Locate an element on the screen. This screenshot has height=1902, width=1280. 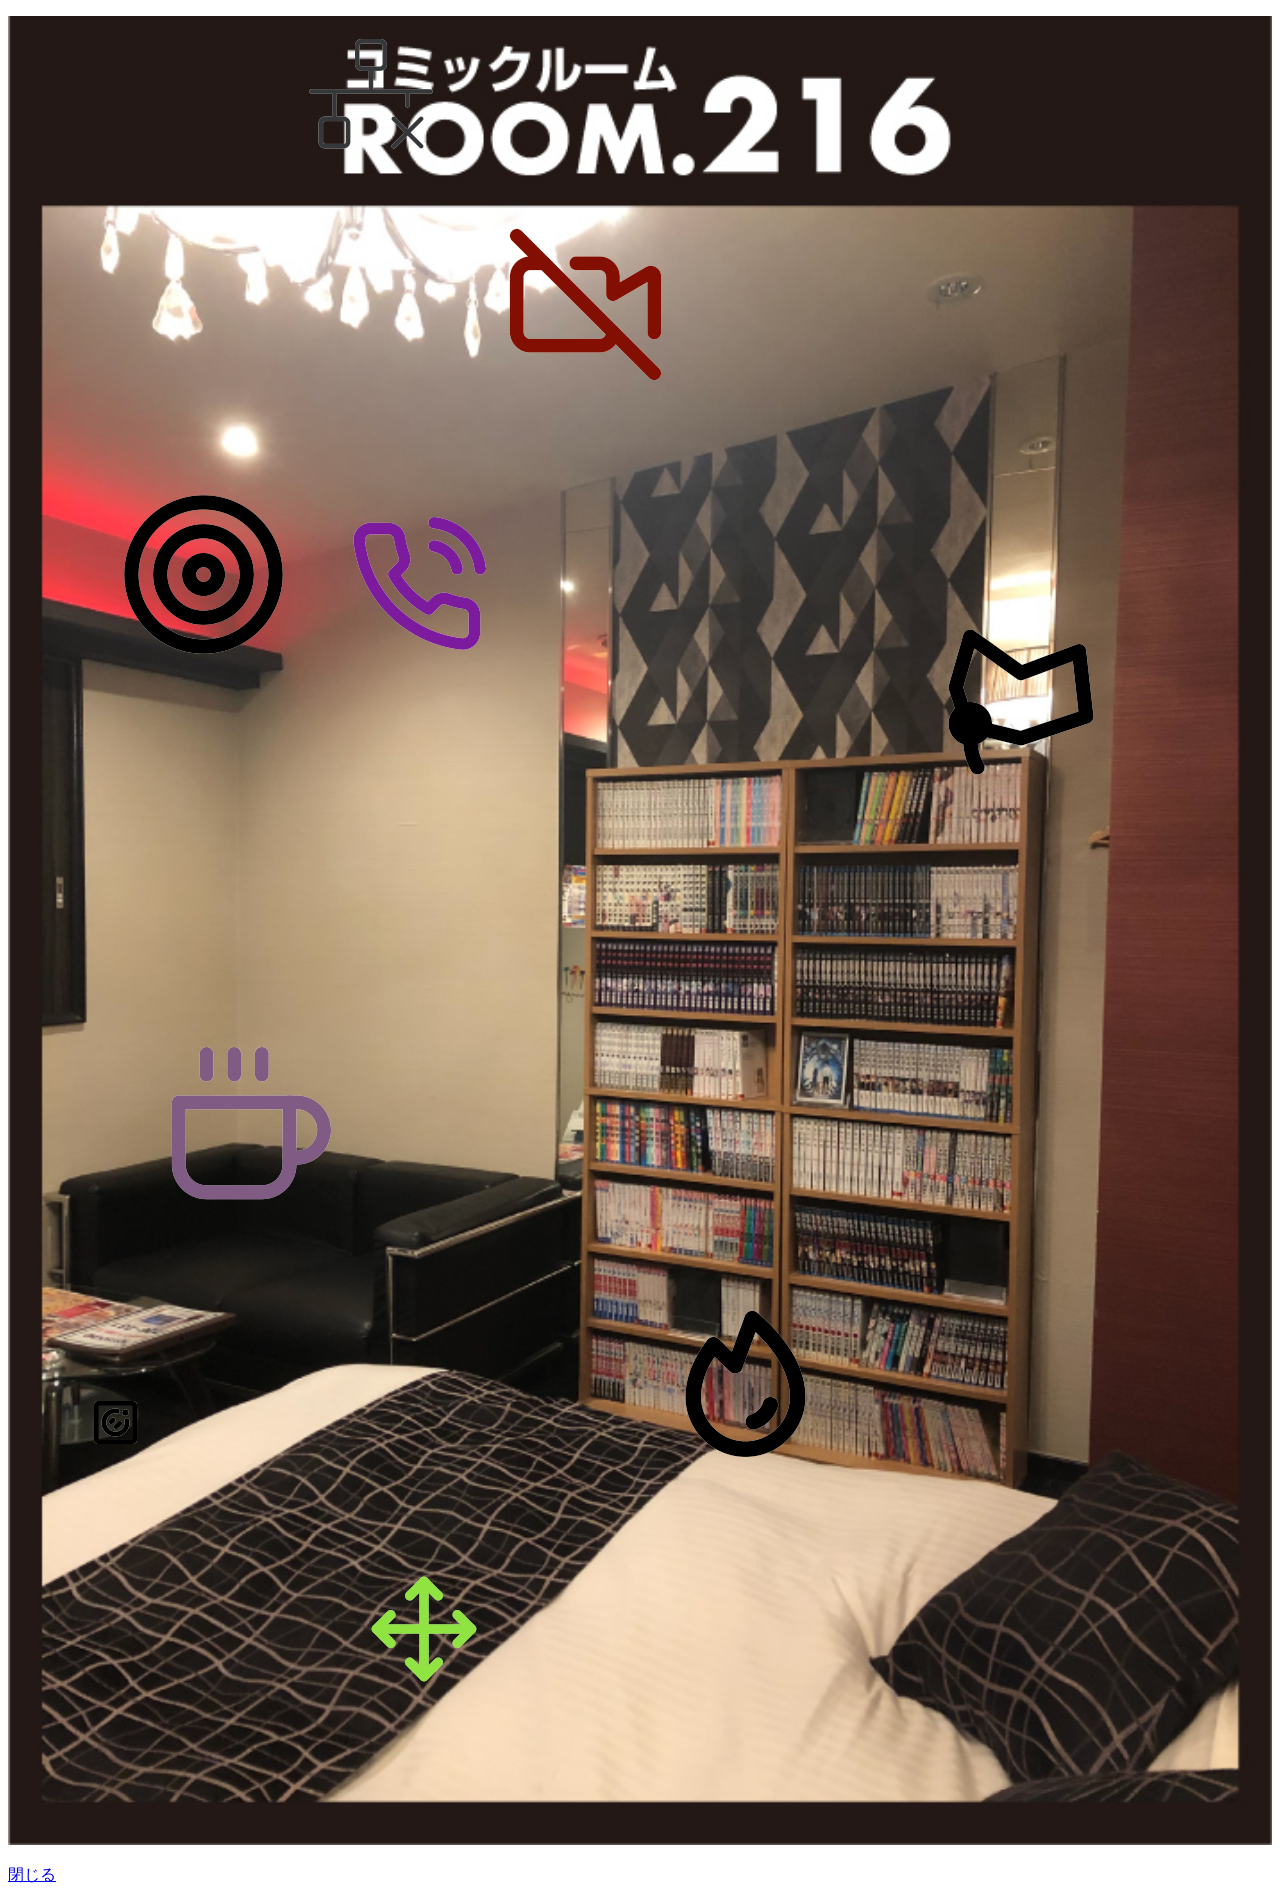
turn off camera or disable video is located at coordinates (585, 304).